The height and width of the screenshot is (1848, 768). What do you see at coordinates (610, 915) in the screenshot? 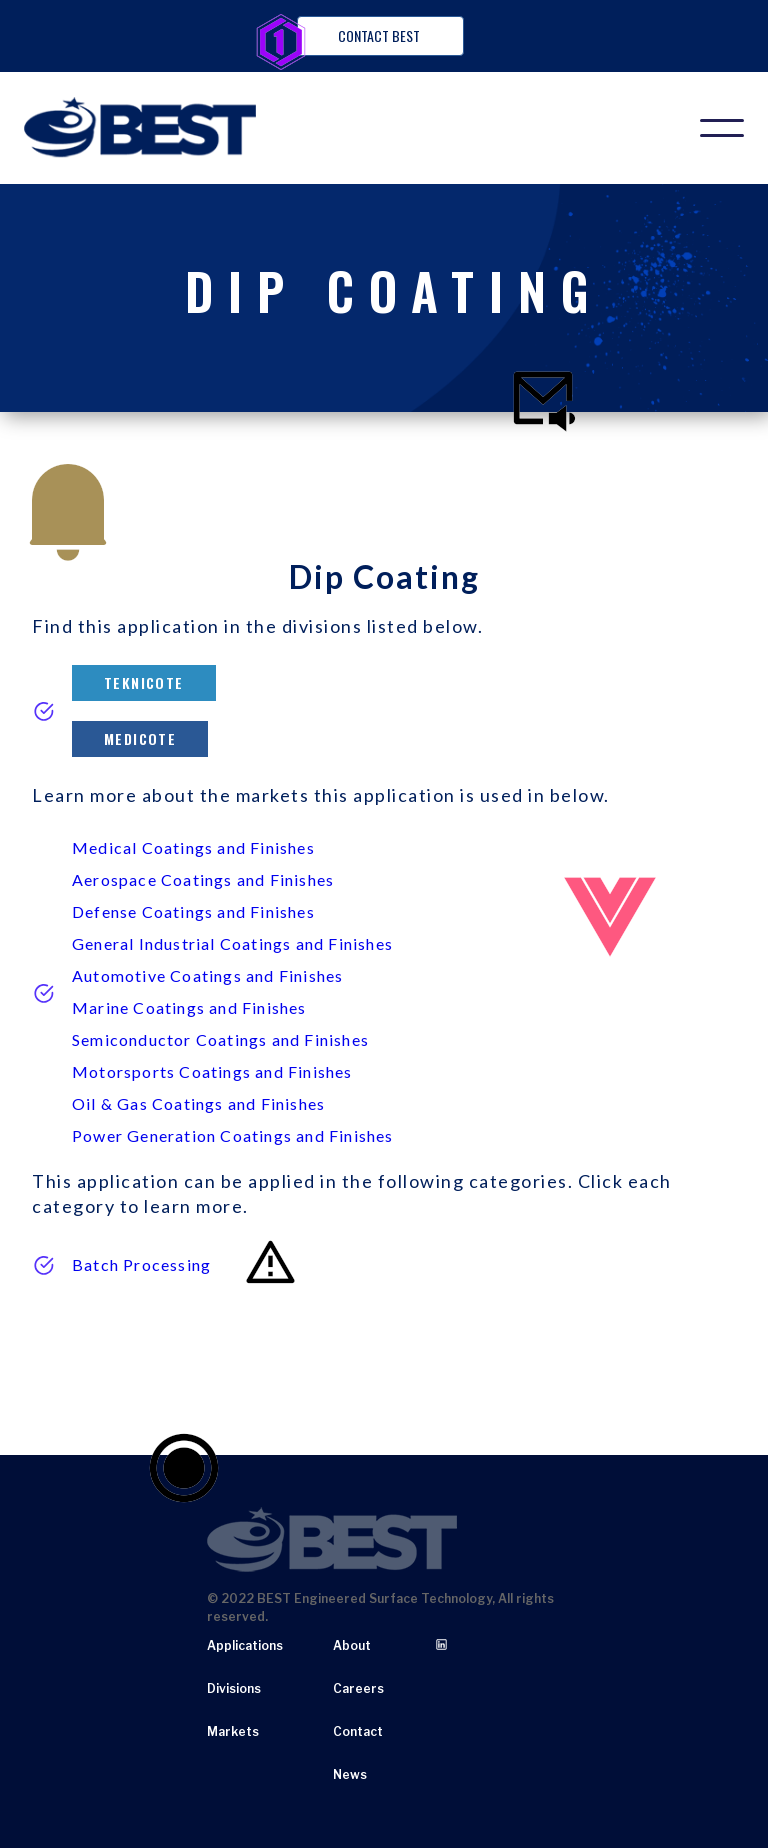
I see `vue.js framework logo` at bounding box center [610, 915].